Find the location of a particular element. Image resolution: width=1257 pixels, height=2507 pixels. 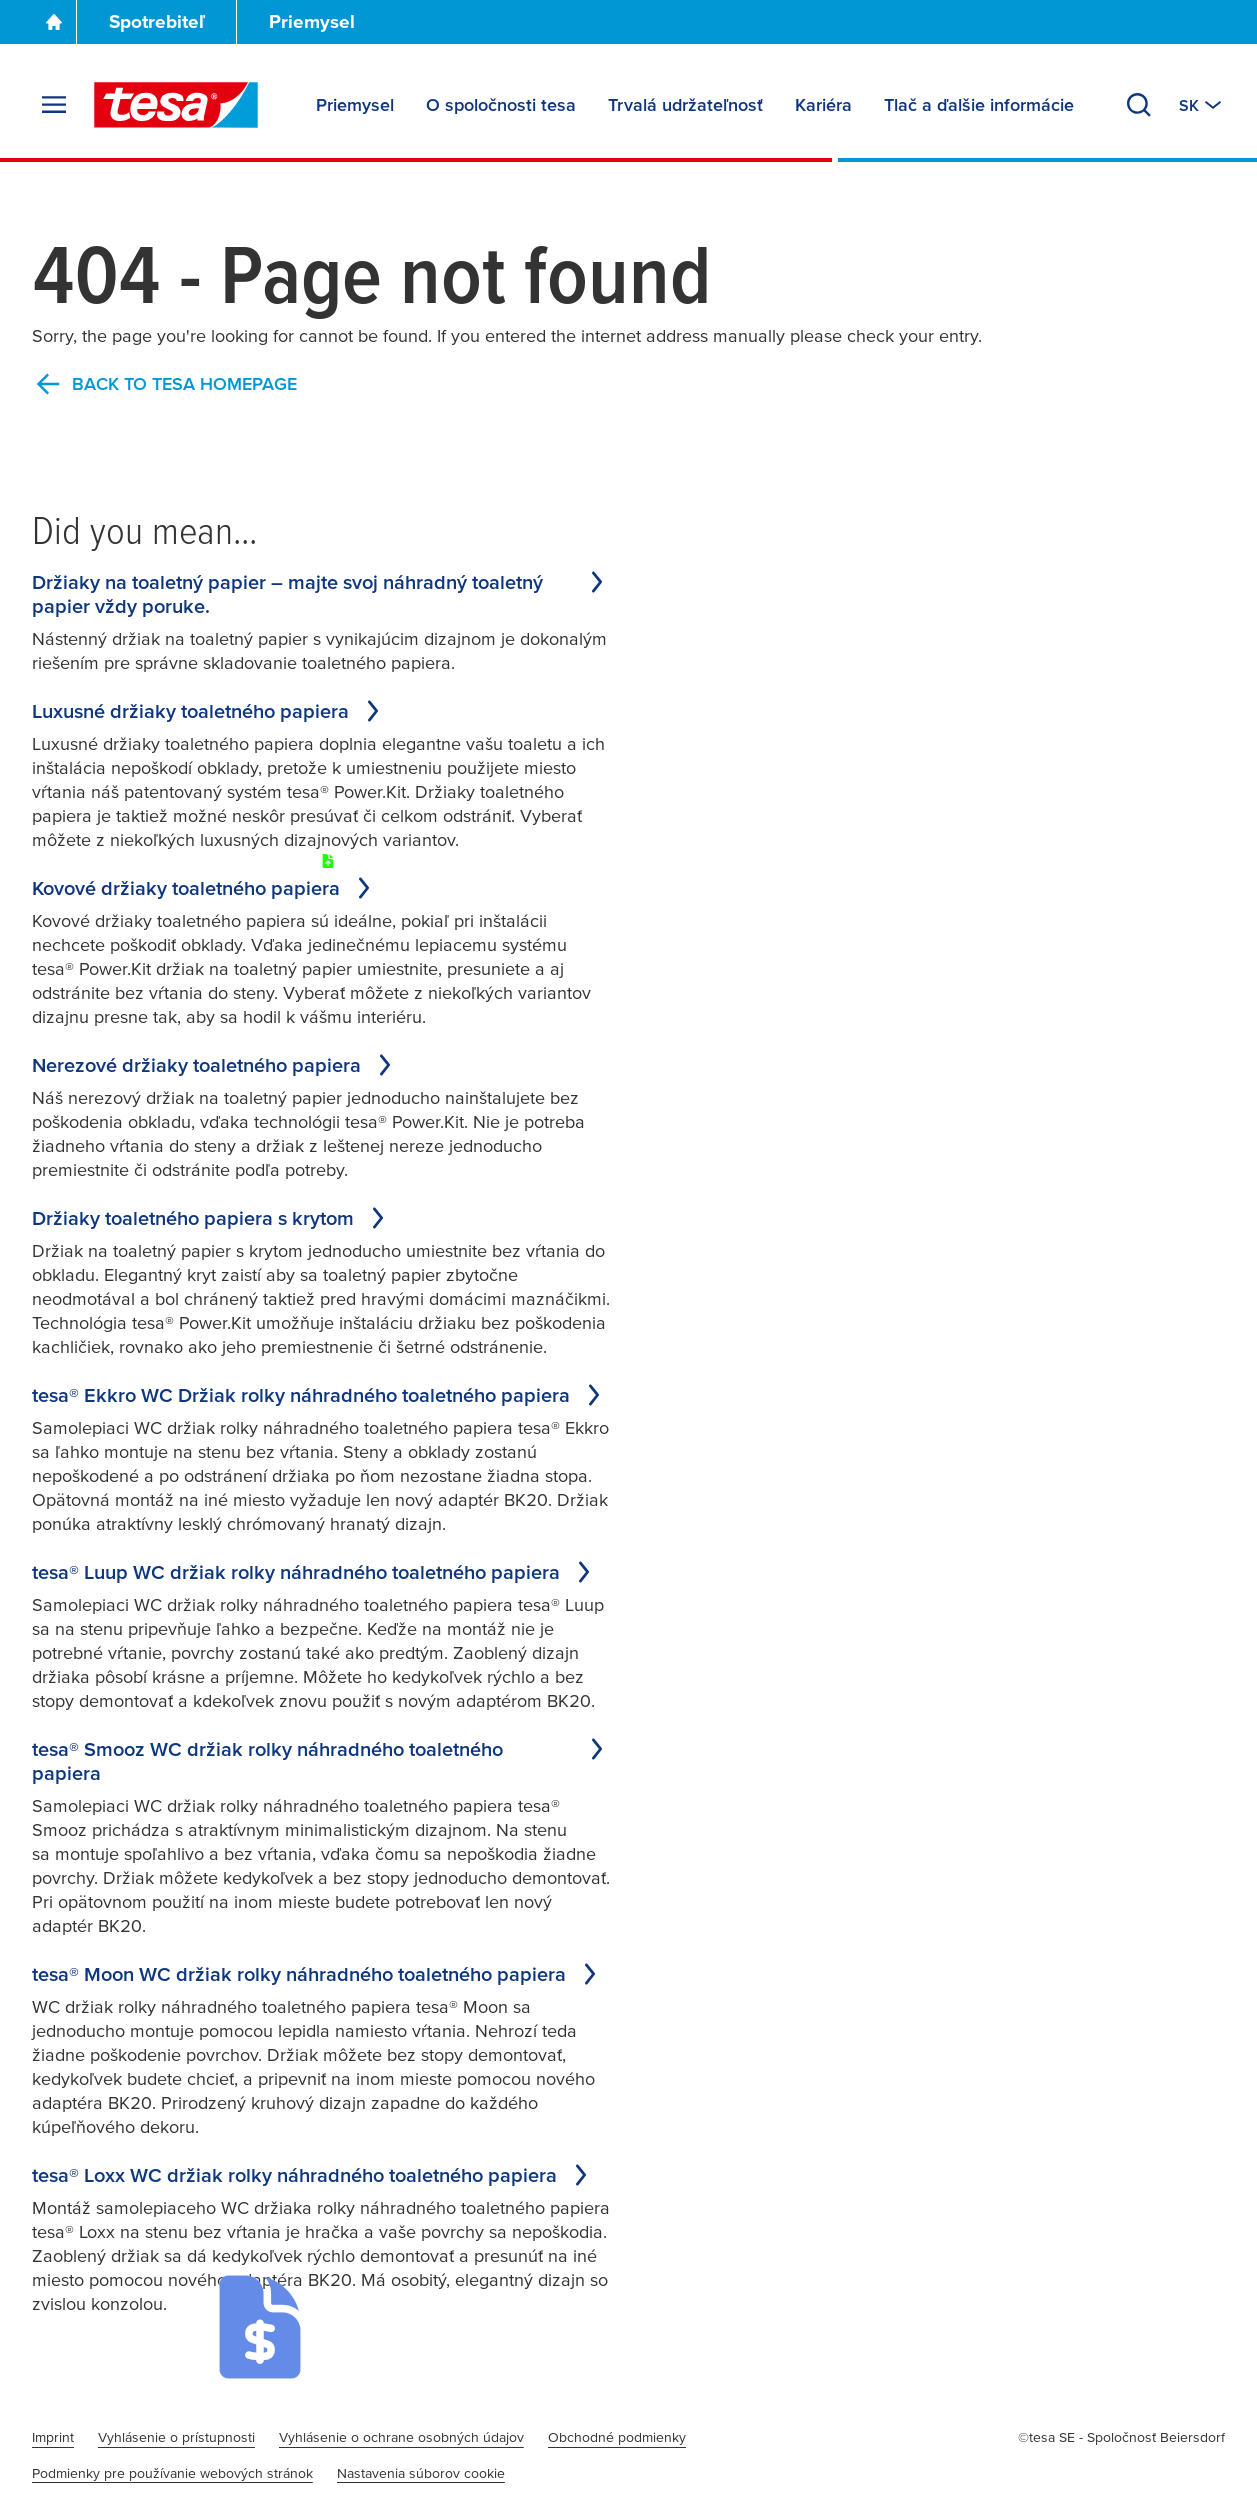

upload a document is located at coordinates (328, 861).